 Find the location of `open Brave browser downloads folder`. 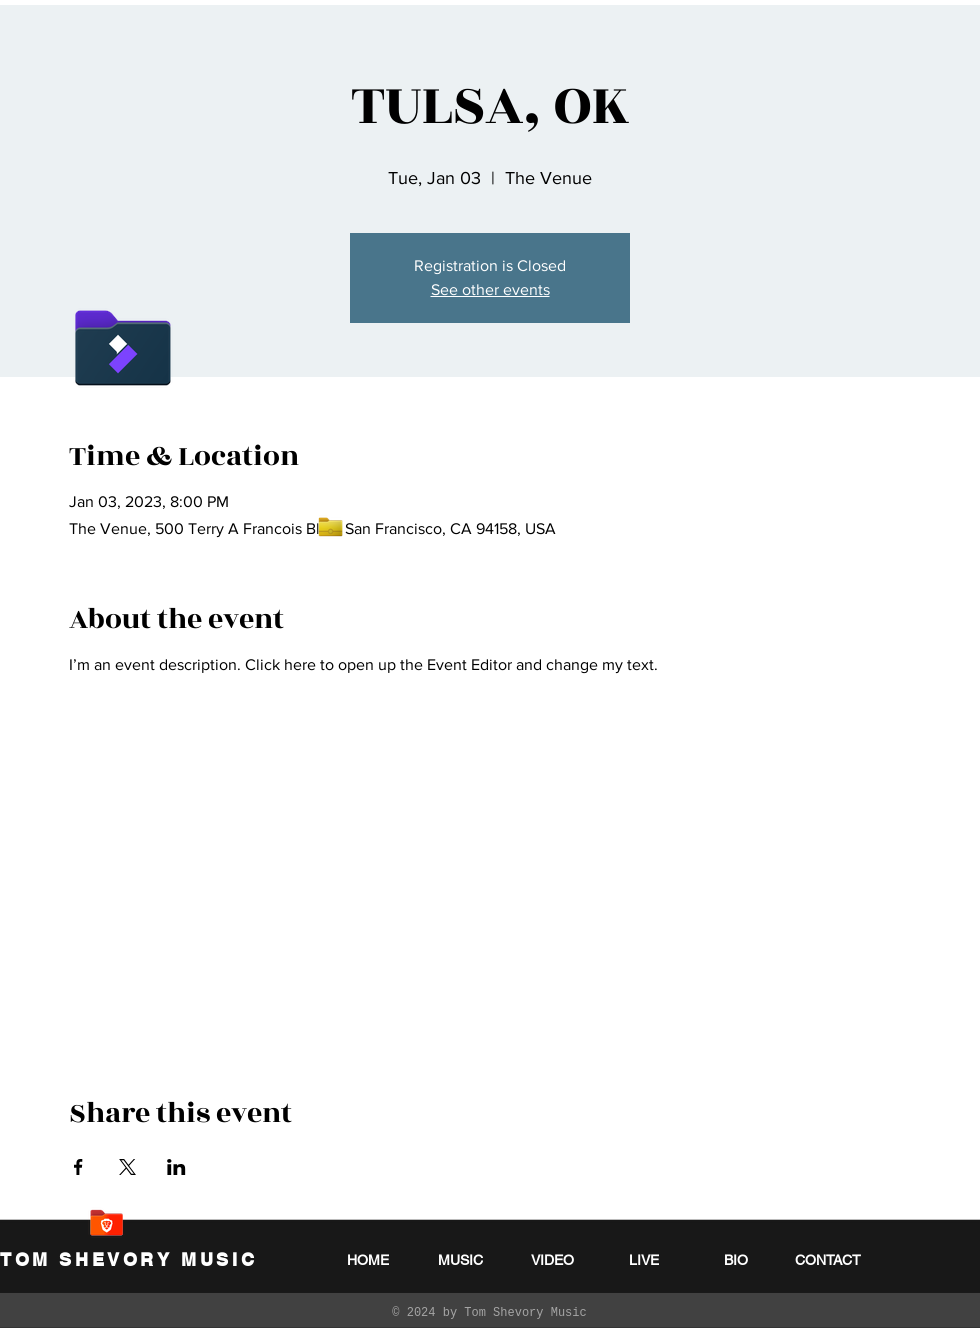

open Brave browser downloads folder is located at coordinates (106, 1223).